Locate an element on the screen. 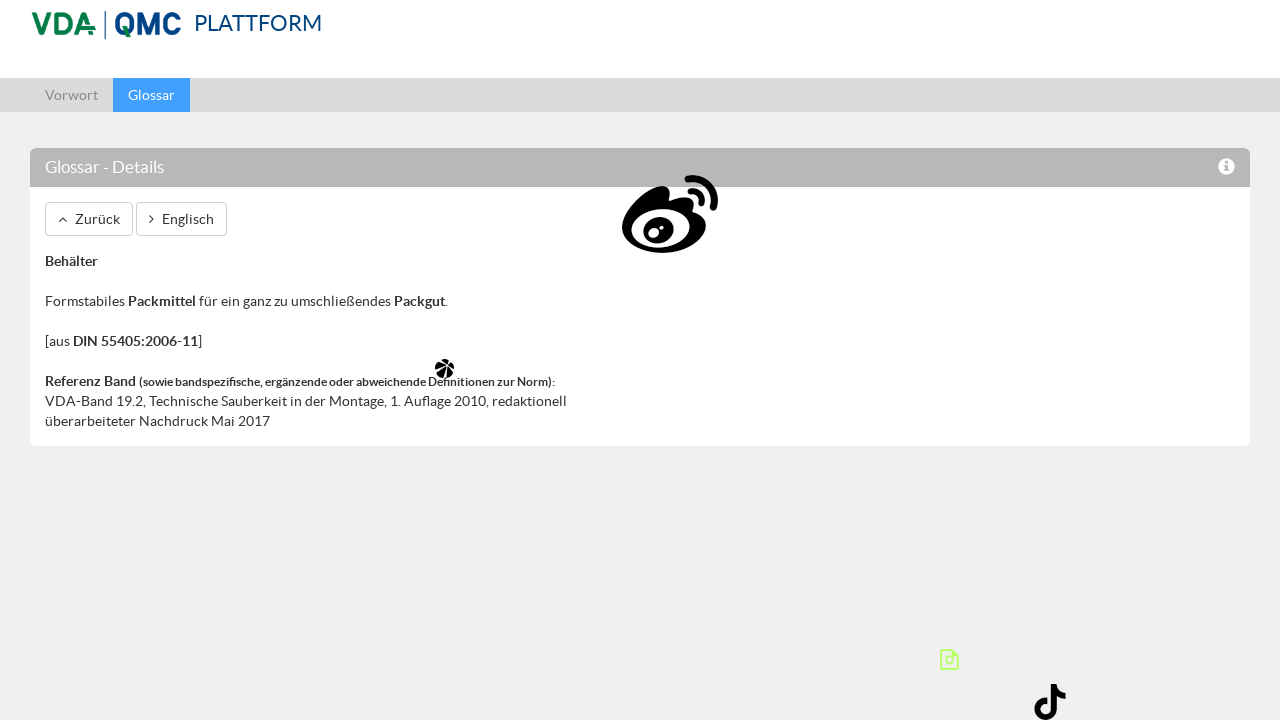 The image size is (1280, 720). open the TikTok app is located at coordinates (1050, 702).